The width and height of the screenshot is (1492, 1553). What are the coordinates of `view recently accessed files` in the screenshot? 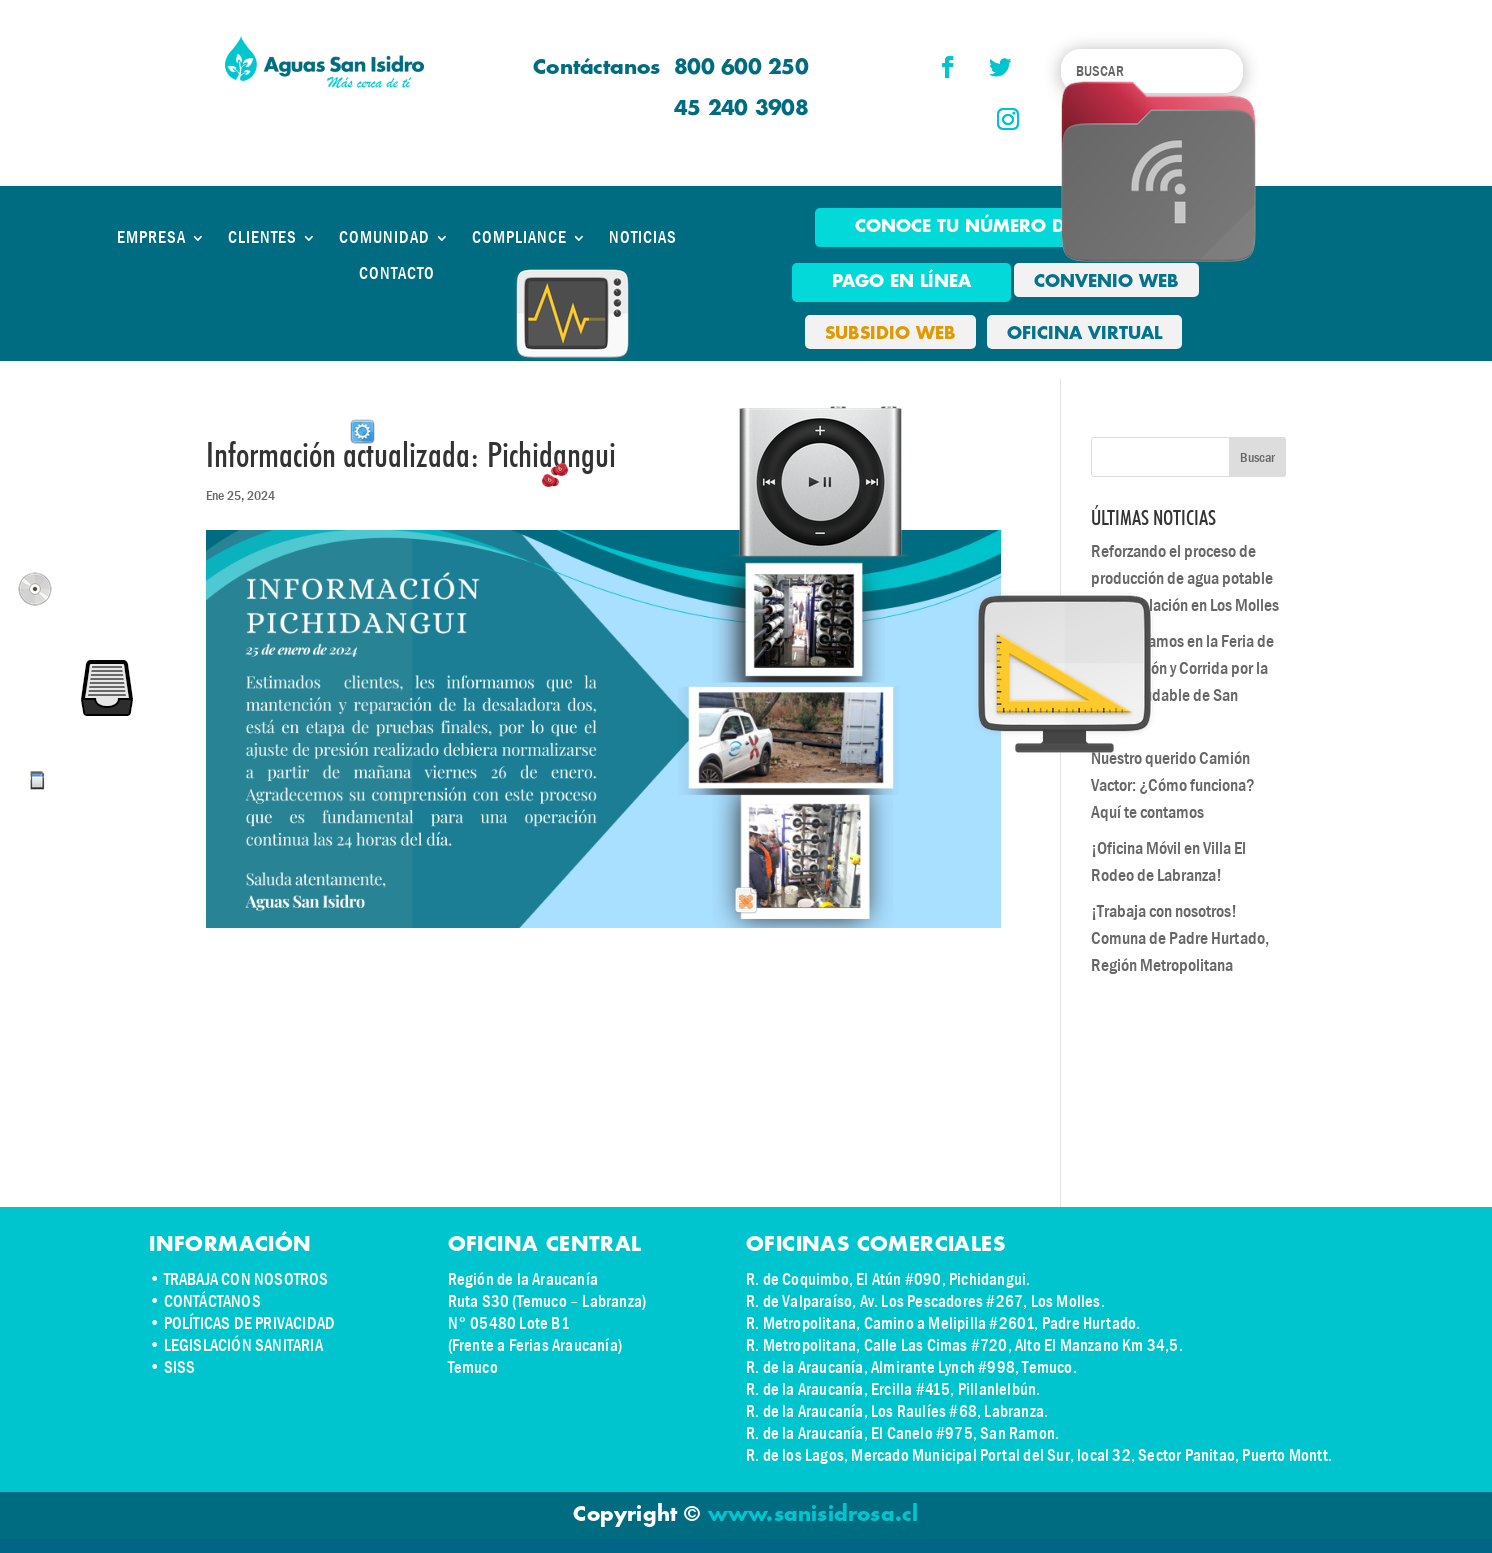 It's located at (107, 688).